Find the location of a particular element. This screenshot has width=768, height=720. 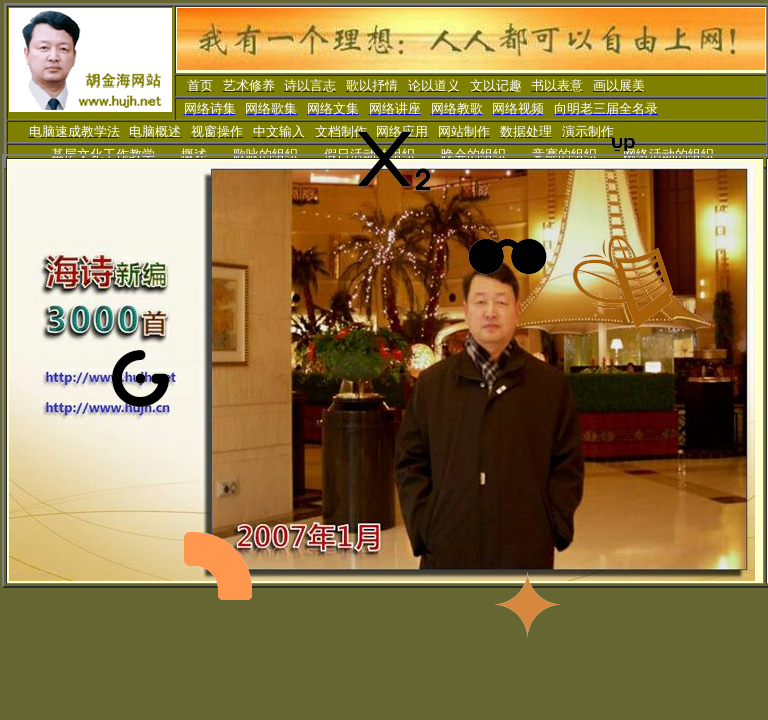

format text as subscript is located at coordinates (390, 161).